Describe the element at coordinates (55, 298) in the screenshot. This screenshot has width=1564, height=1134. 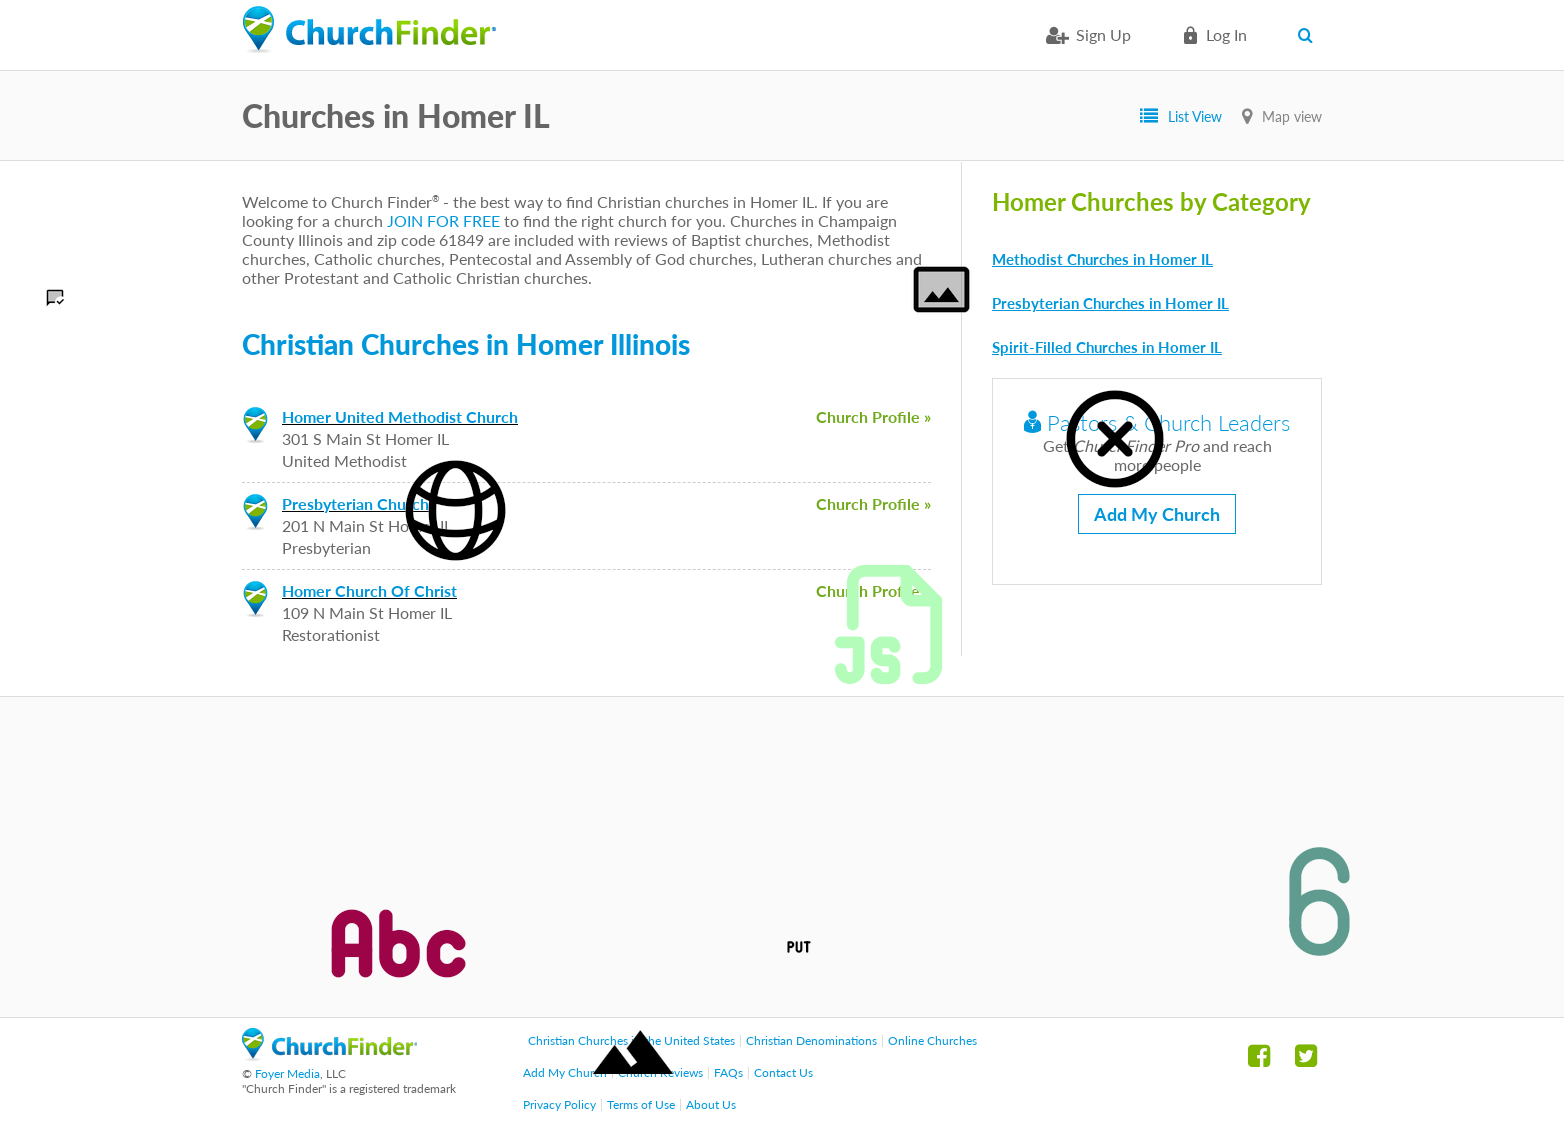
I see `mark a conversation as read` at that location.